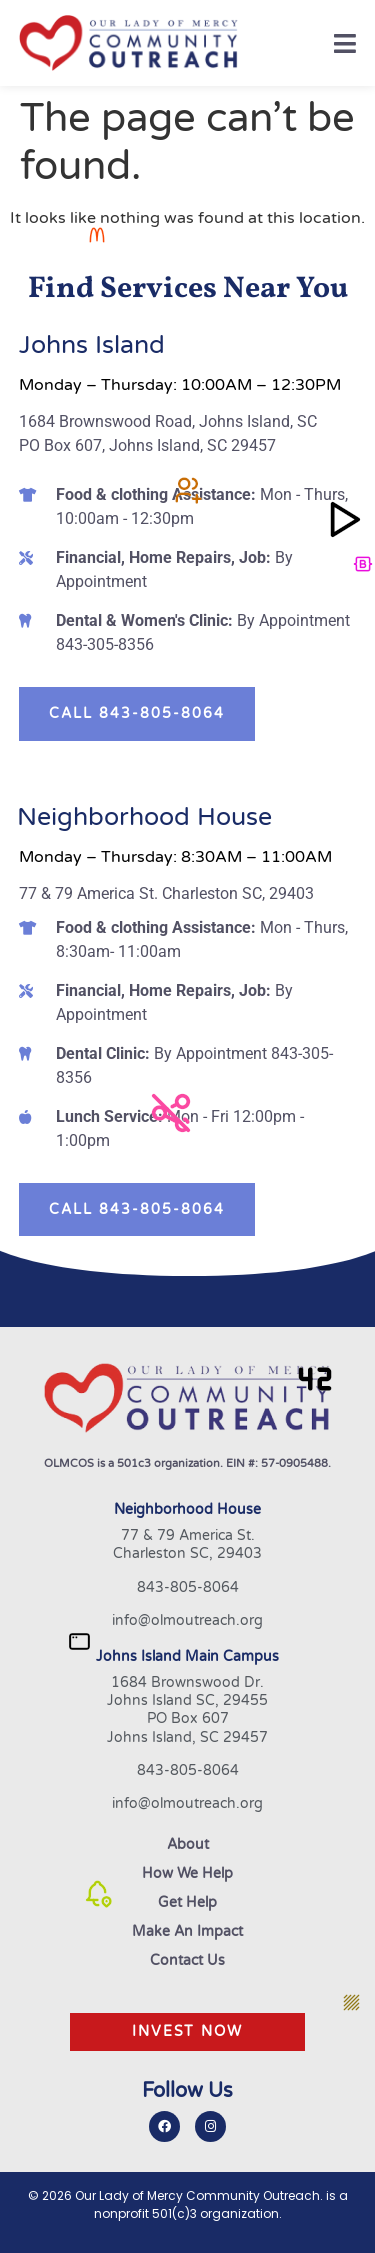 Image resolution: width=375 pixels, height=2253 pixels. I want to click on play media or start playback, so click(342, 519).